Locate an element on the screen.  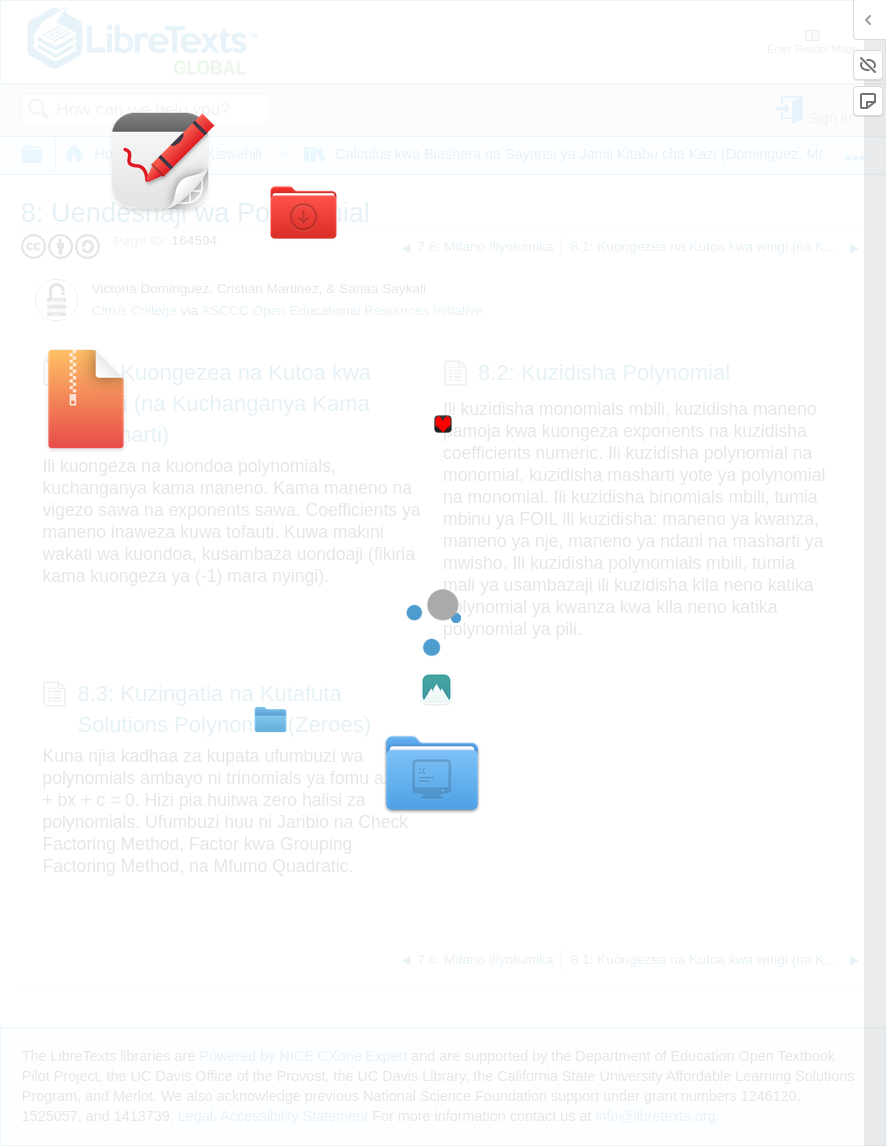
access your downloads folder is located at coordinates (303, 212).